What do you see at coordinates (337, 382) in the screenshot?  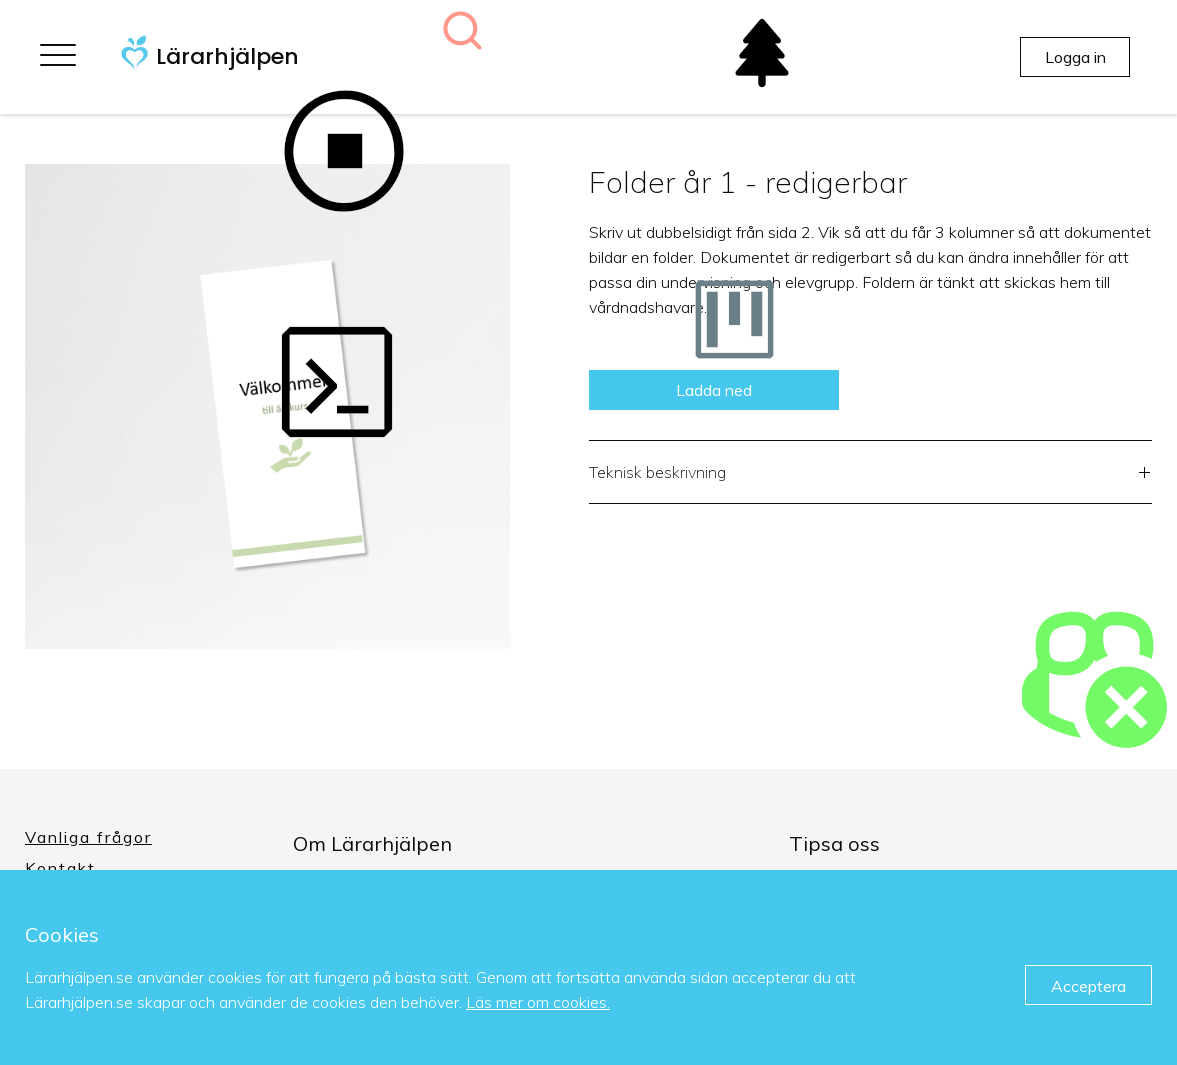 I see `open the integrated terminal` at bounding box center [337, 382].